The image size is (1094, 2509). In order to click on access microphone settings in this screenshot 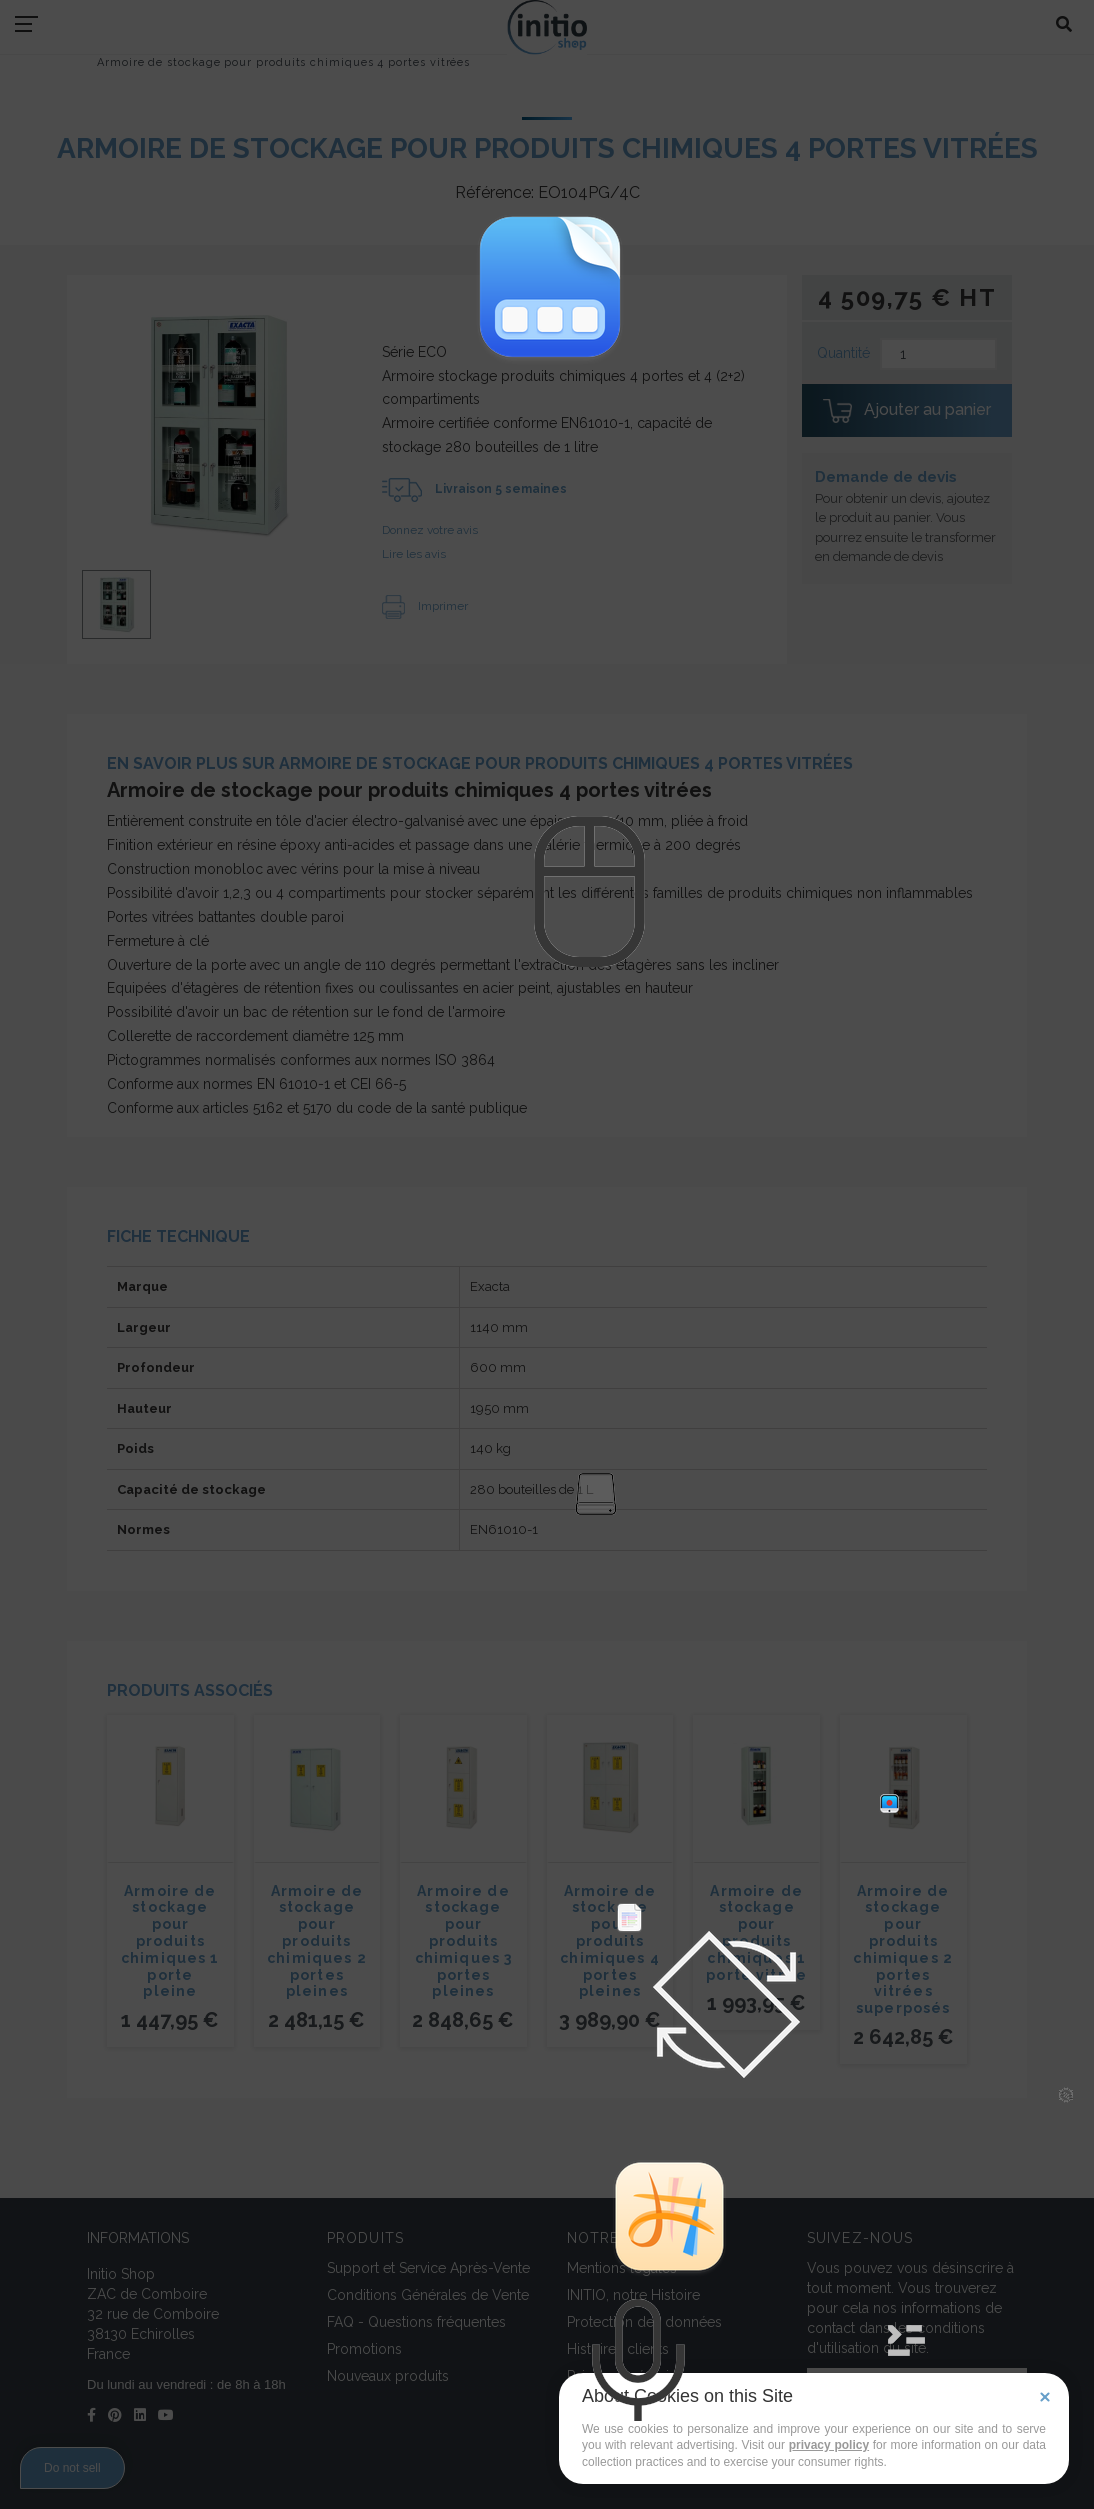, I will do `click(638, 2360)`.